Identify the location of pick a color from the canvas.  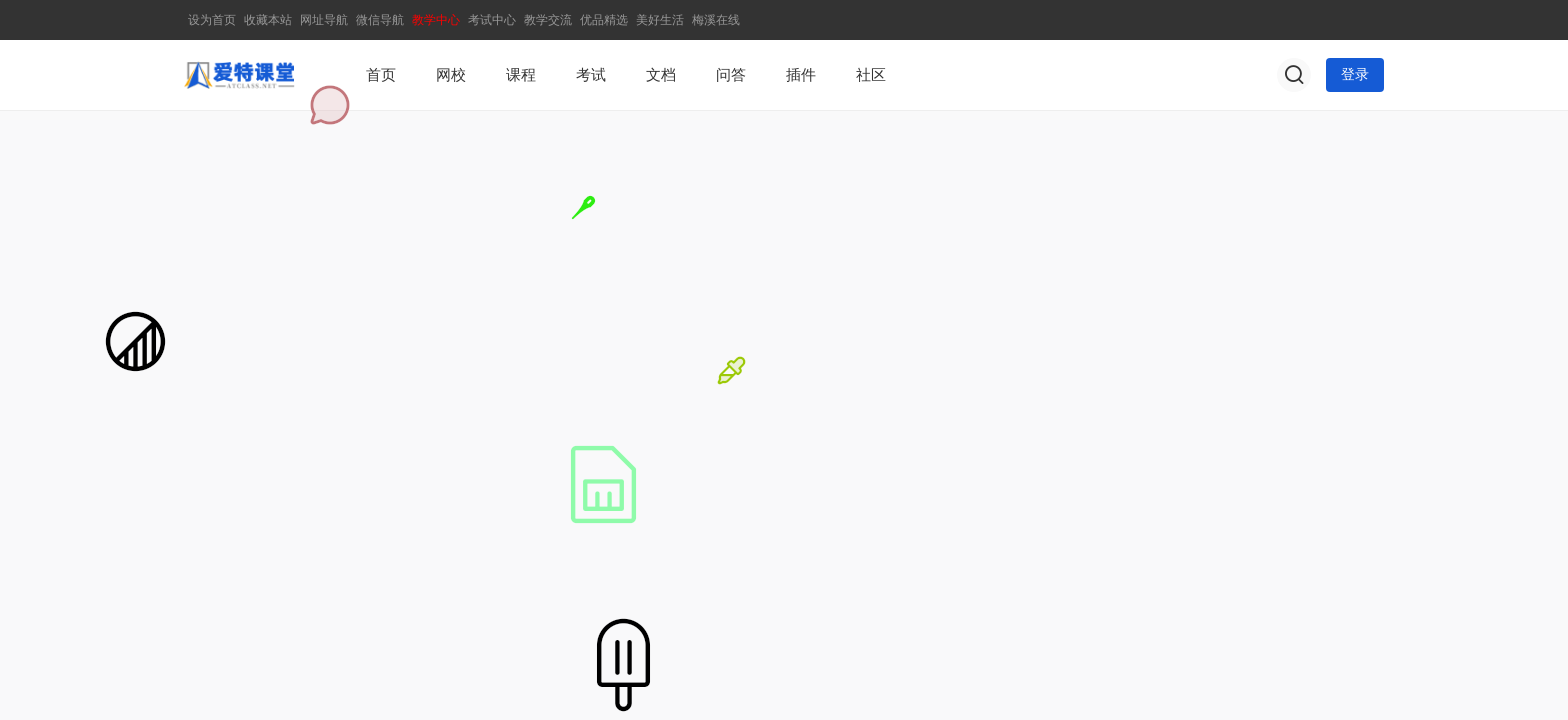
(731, 370).